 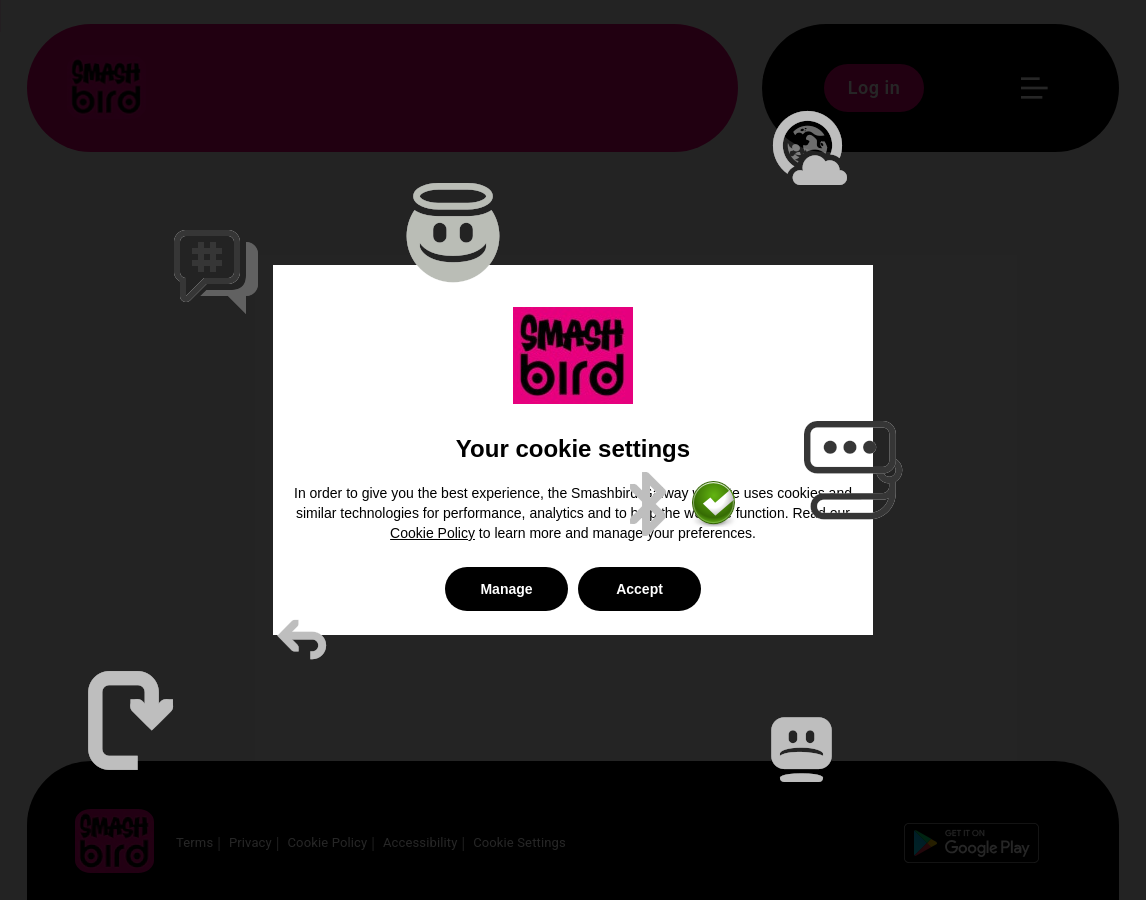 What do you see at coordinates (123, 720) in the screenshot?
I see `toggle text wrapping in a document or view` at bounding box center [123, 720].